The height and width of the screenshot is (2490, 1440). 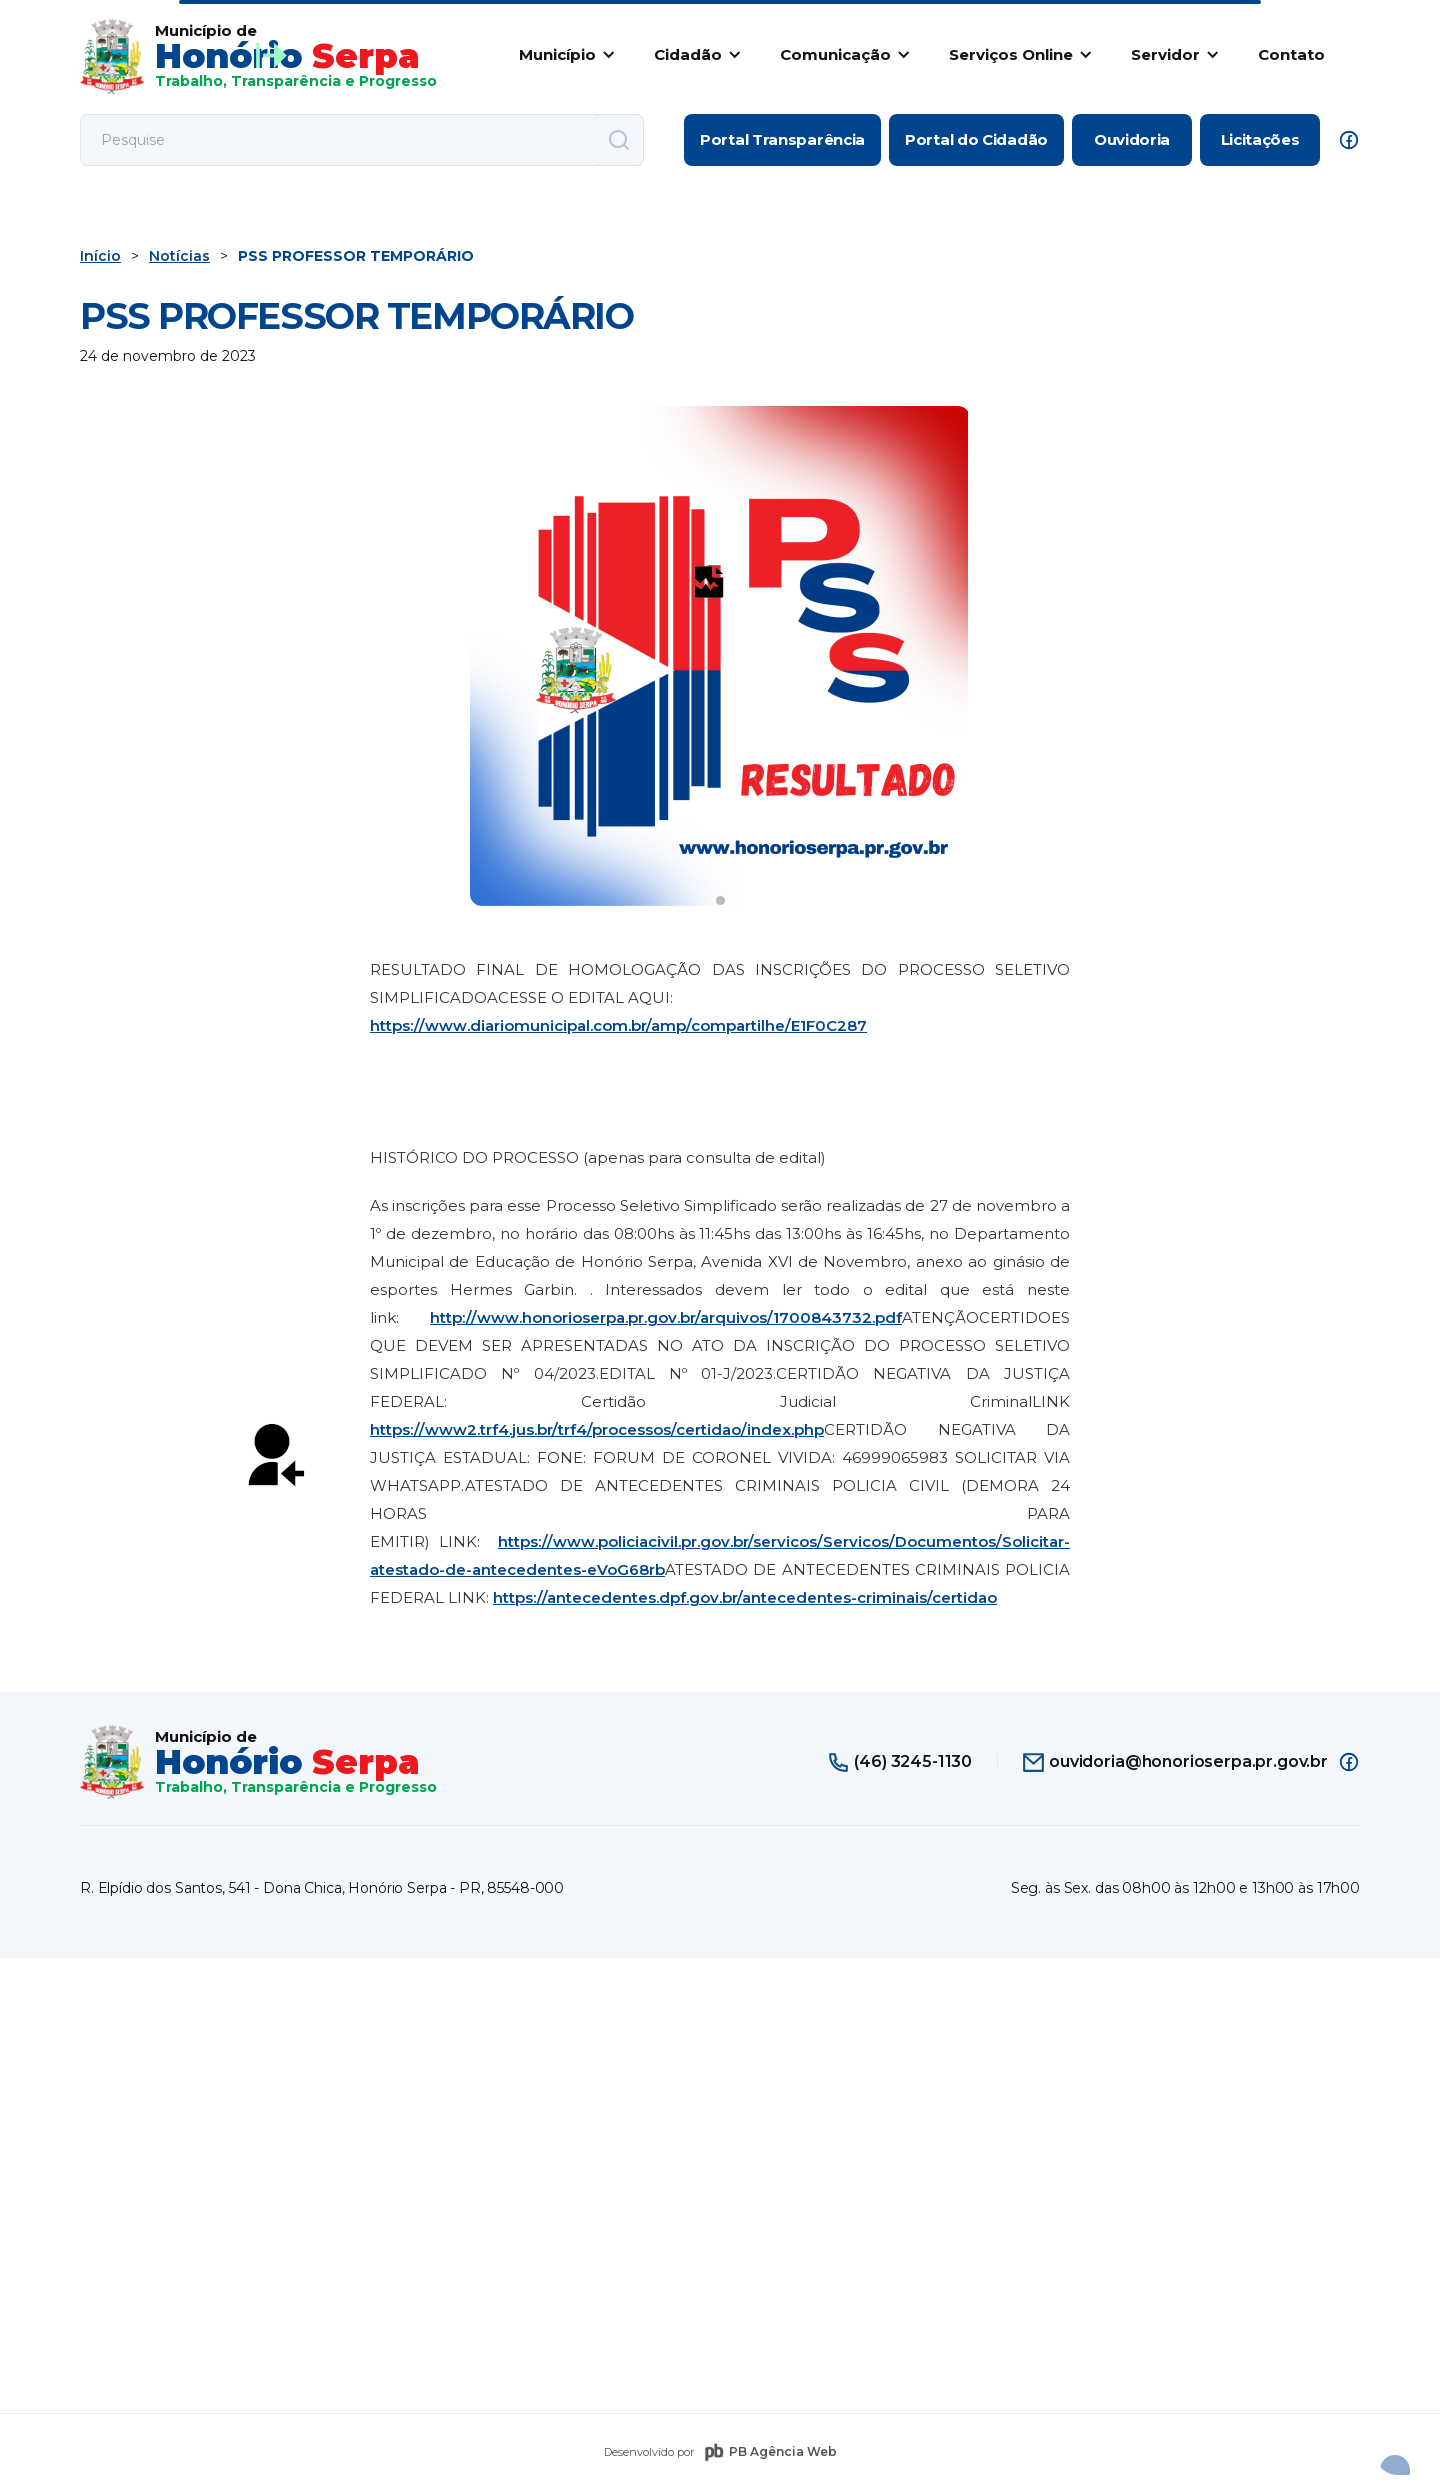 I want to click on incoming user request or invitation, so click(x=272, y=1456).